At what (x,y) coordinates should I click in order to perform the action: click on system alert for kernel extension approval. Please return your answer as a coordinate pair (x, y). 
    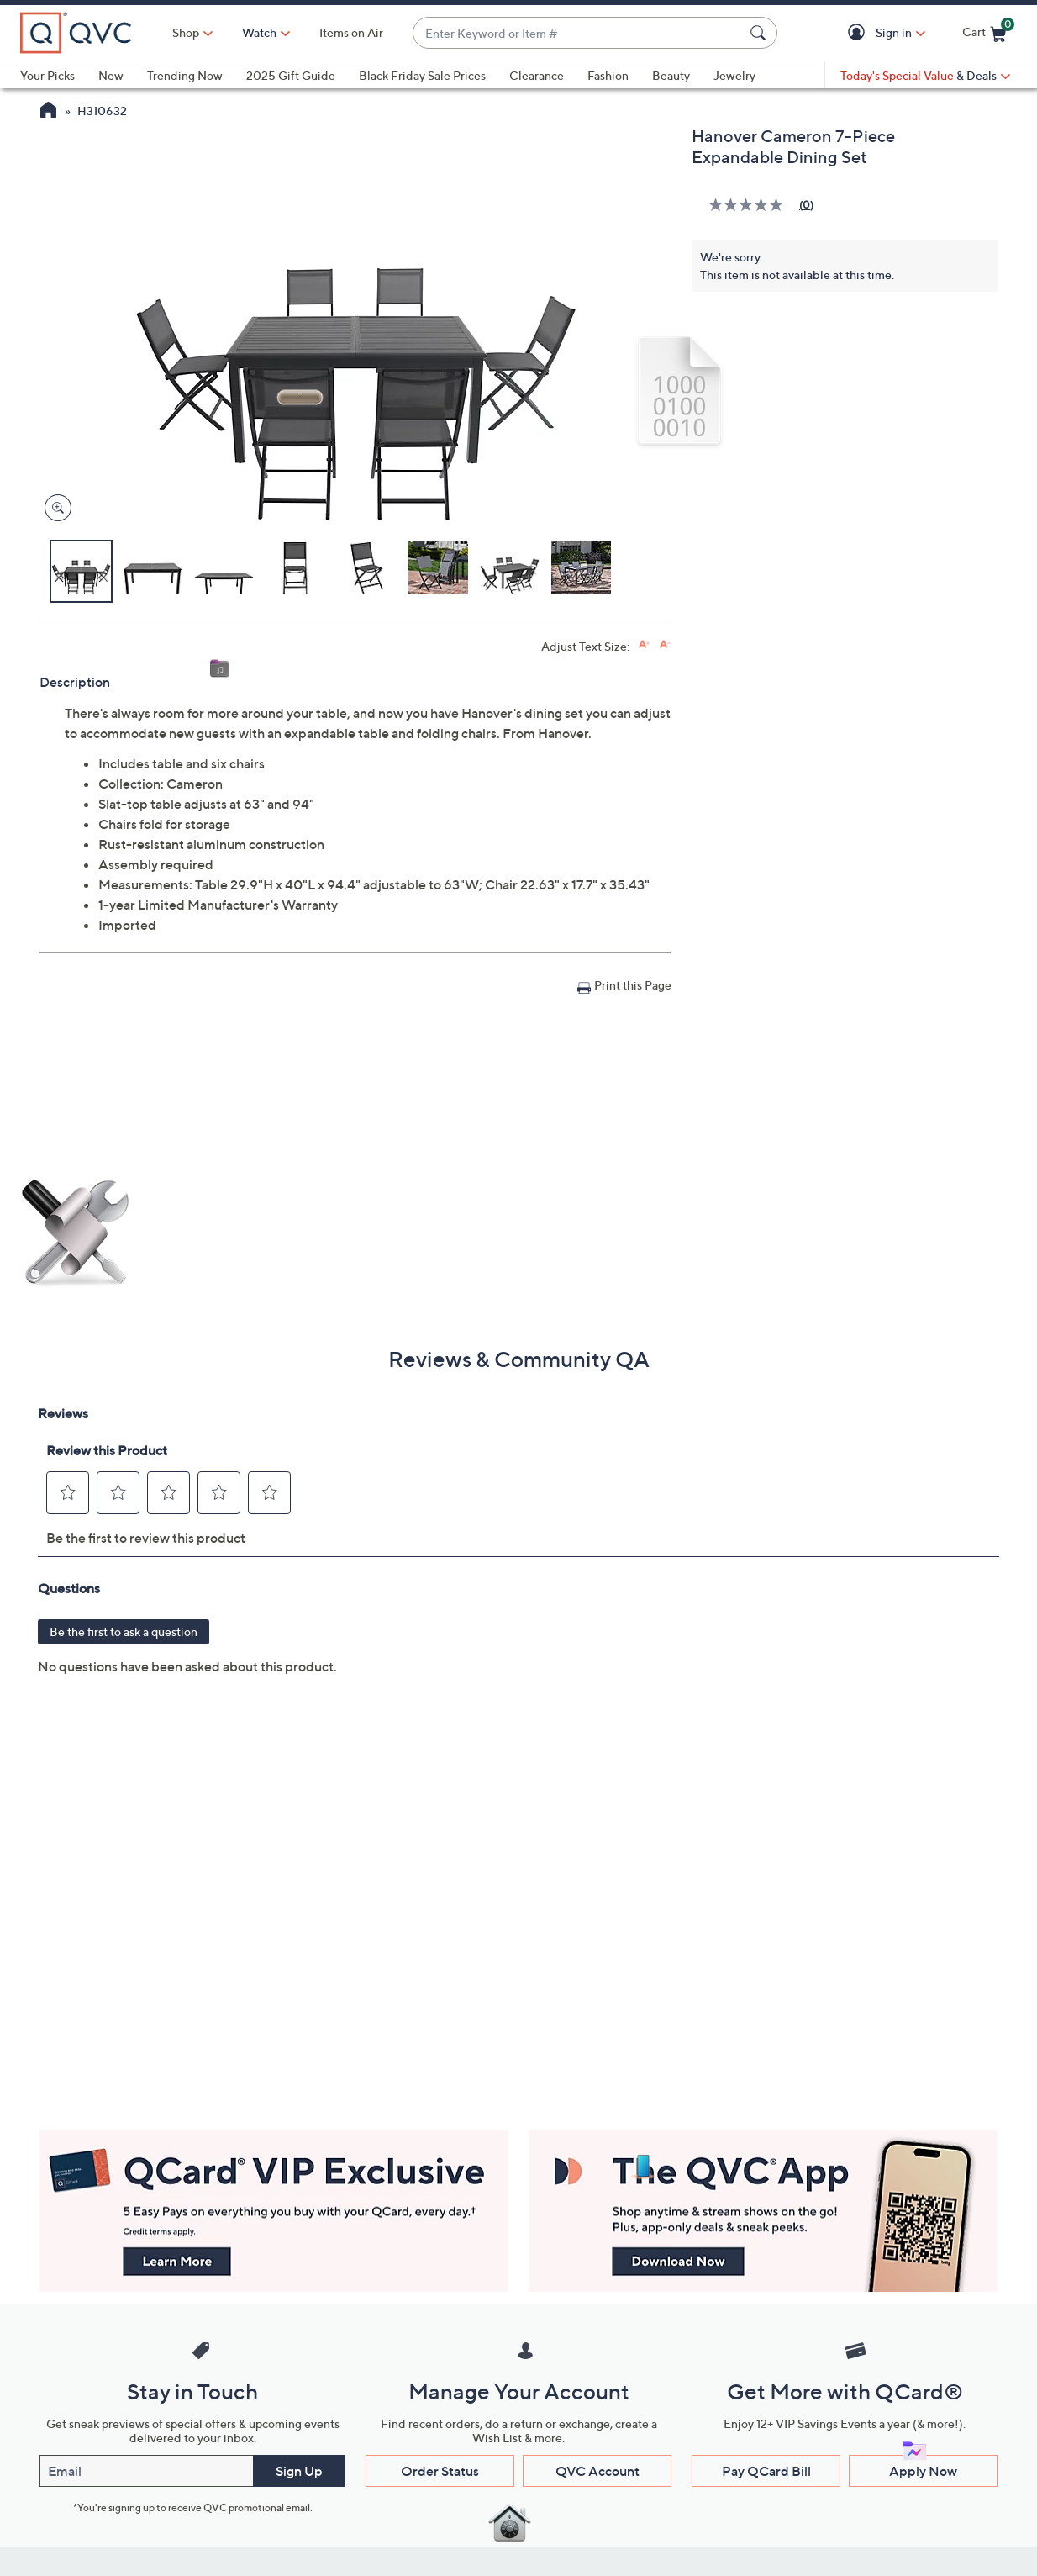
    Looking at the image, I should click on (509, 2523).